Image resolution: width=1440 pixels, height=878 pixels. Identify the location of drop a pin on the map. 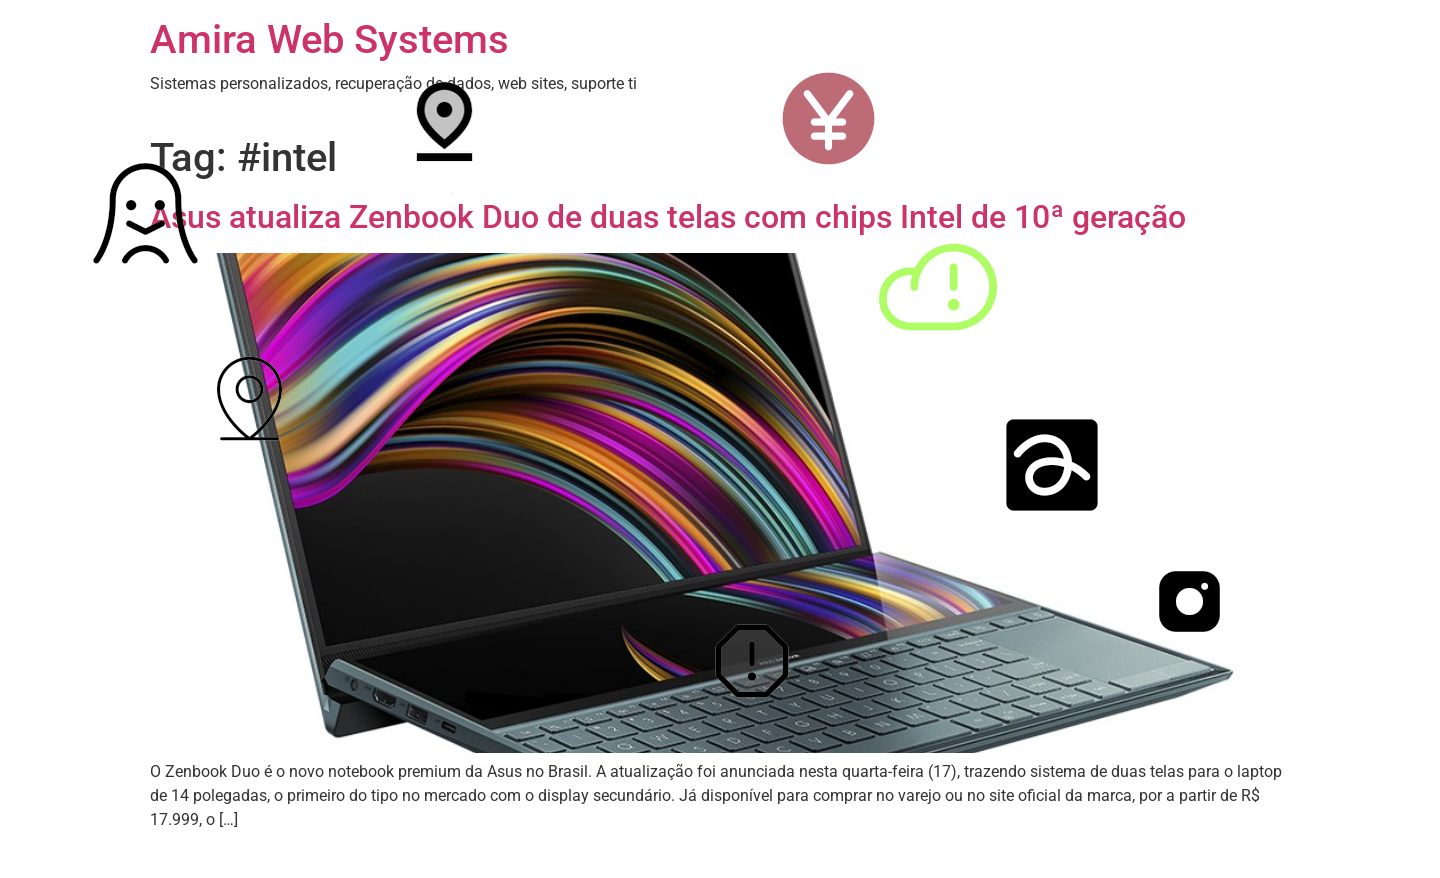
(444, 121).